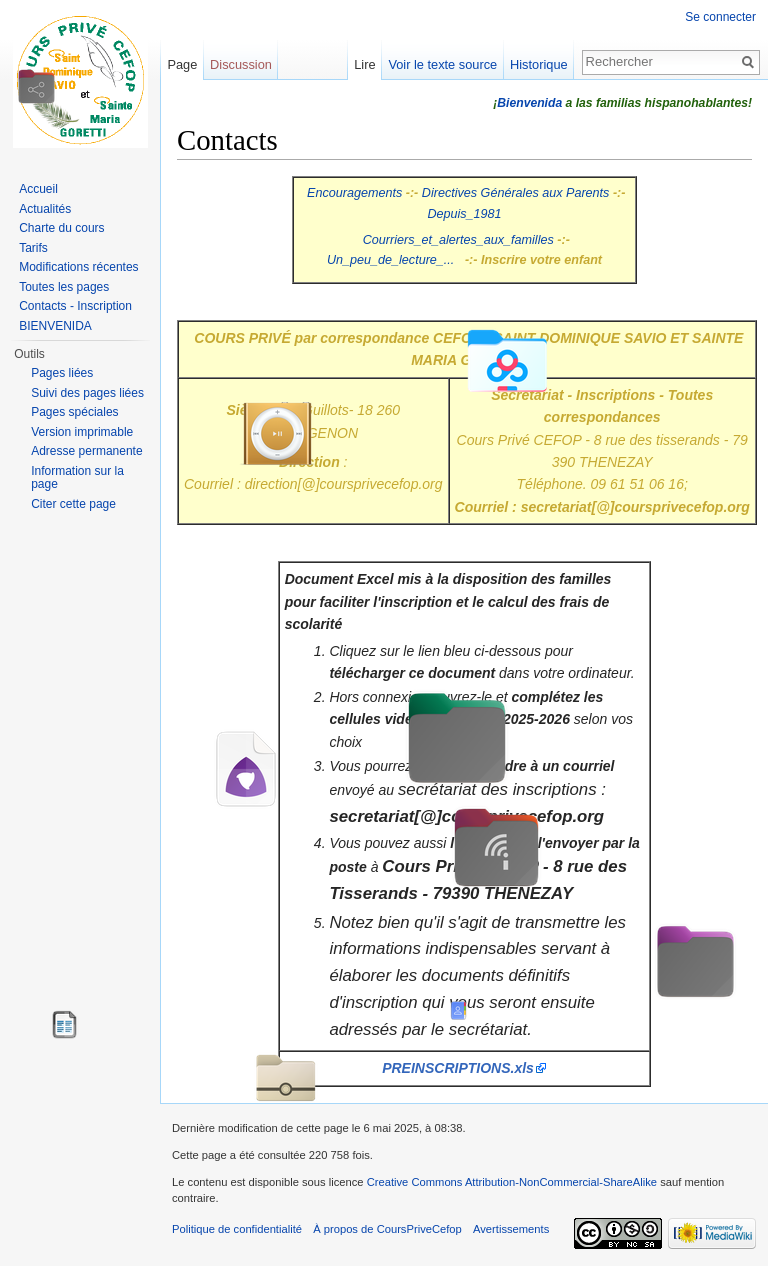 The width and height of the screenshot is (768, 1266). Describe the element at coordinates (458, 1010) in the screenshot. I see `open the address book application` at that location.